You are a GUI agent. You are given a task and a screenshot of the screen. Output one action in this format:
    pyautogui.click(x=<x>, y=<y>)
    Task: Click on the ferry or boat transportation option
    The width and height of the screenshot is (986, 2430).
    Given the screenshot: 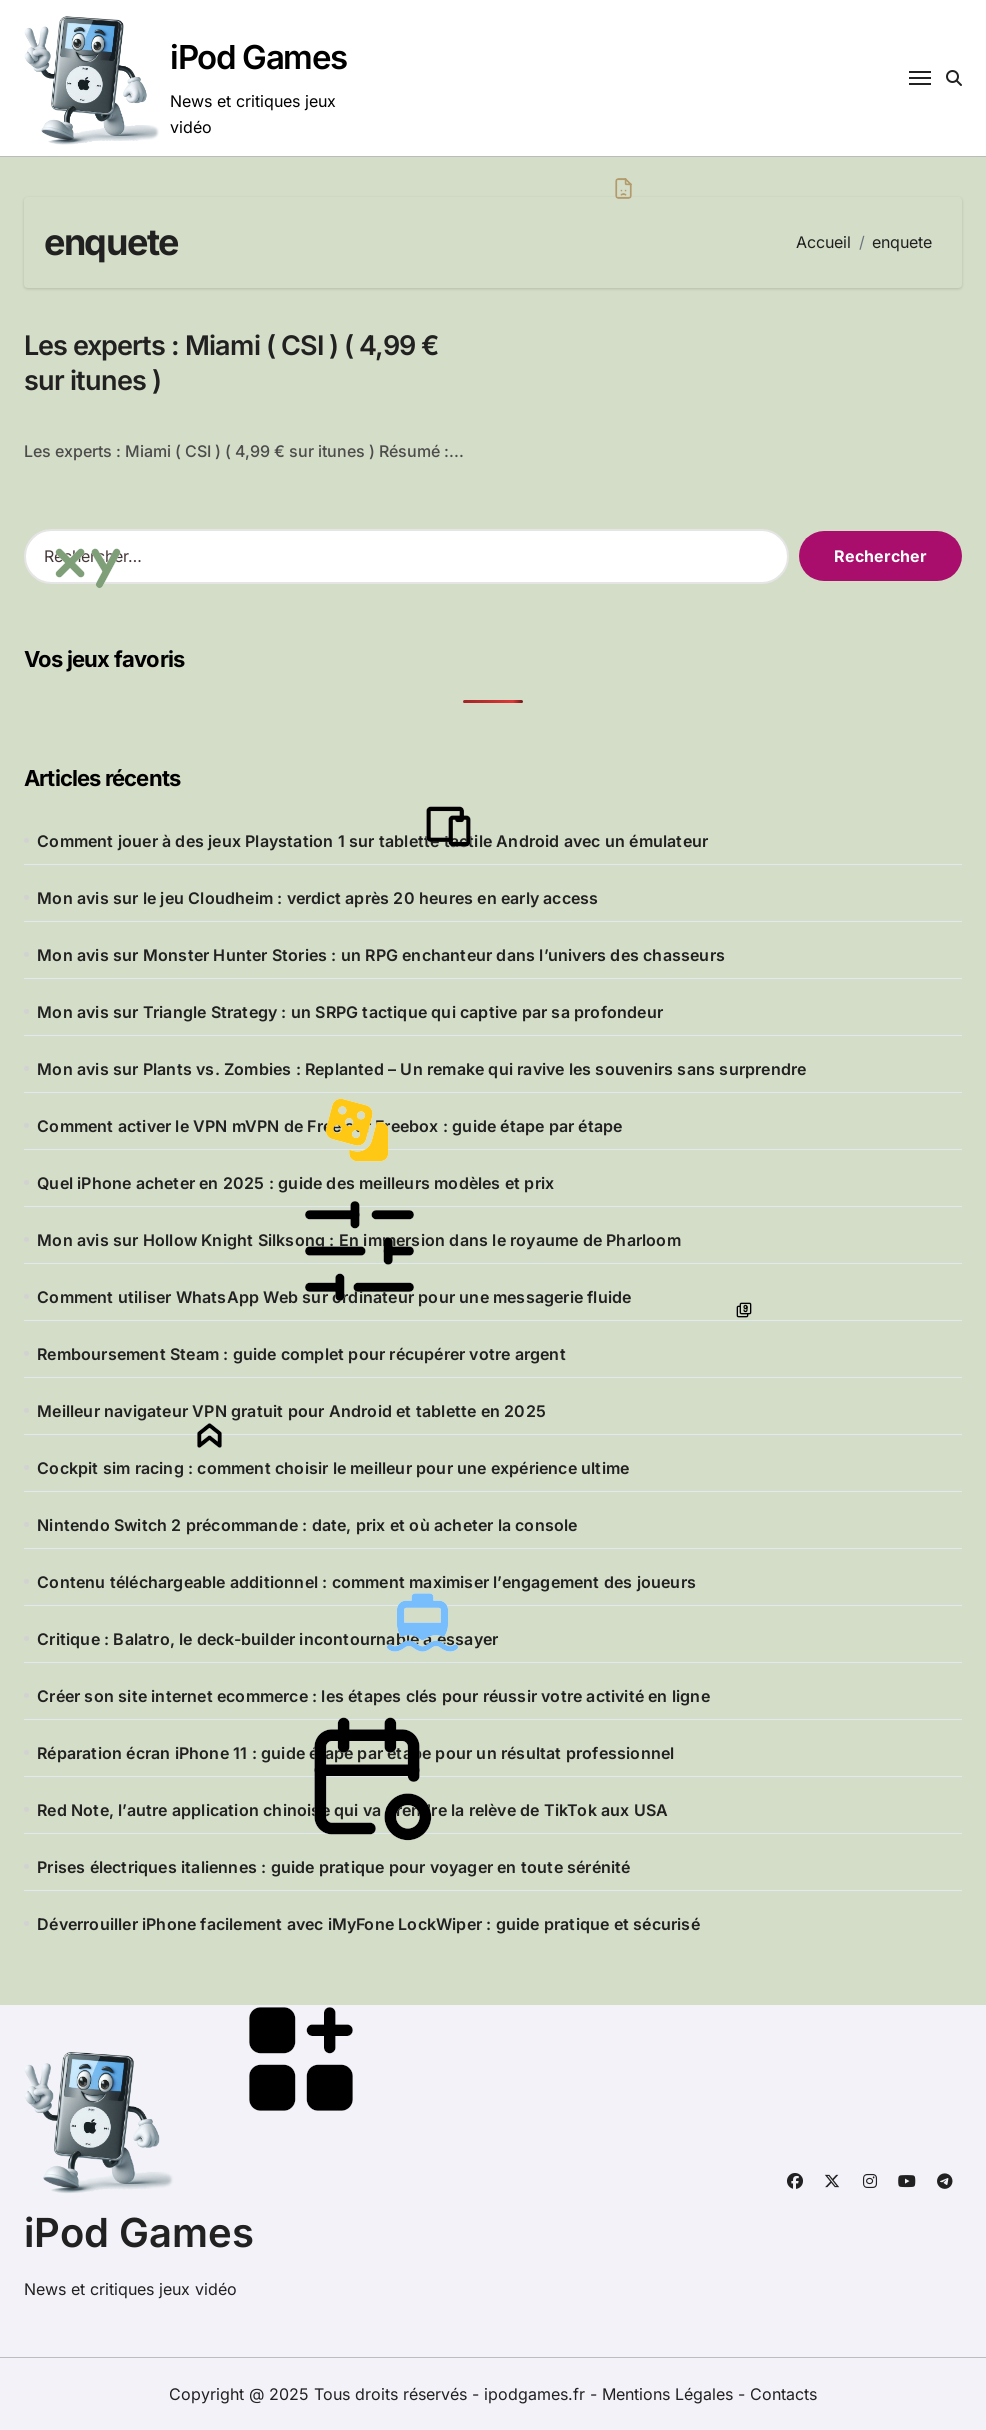 What is the action you would take?
    pyautogui.click(x=422, y=1622)
    